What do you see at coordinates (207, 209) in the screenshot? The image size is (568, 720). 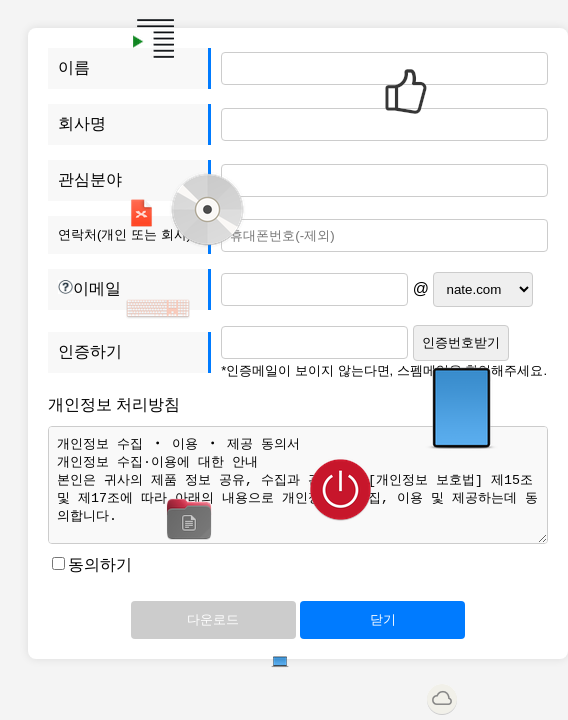 I see `audio CD or optical media device` at bounding box center [207, 209].